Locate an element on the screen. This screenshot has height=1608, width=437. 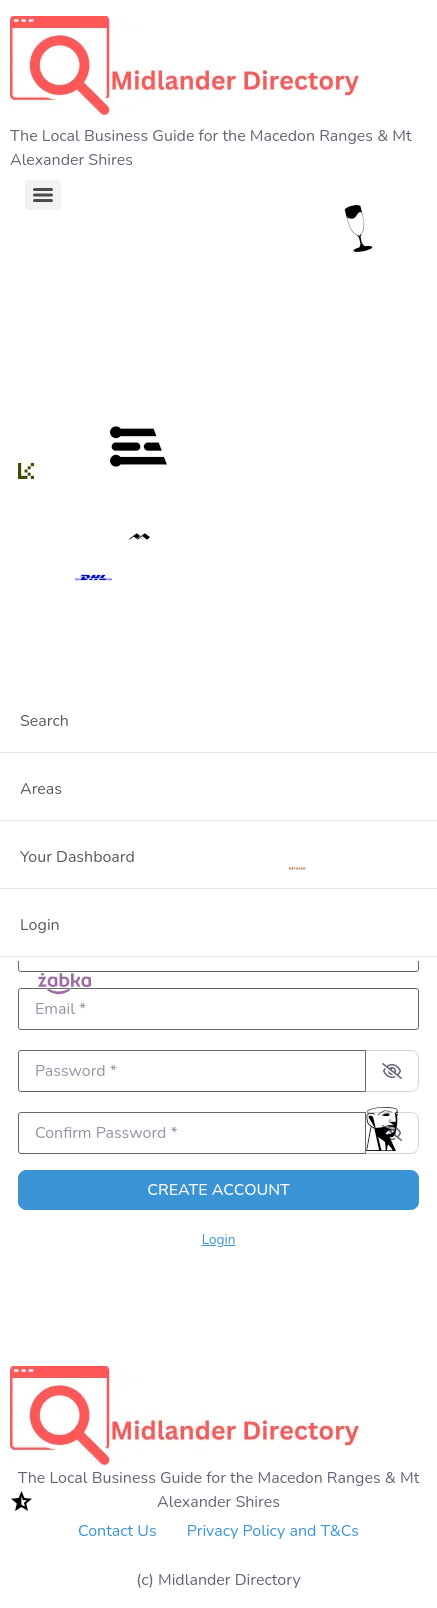
netgear brand logo is located at coordinates (297, 868).